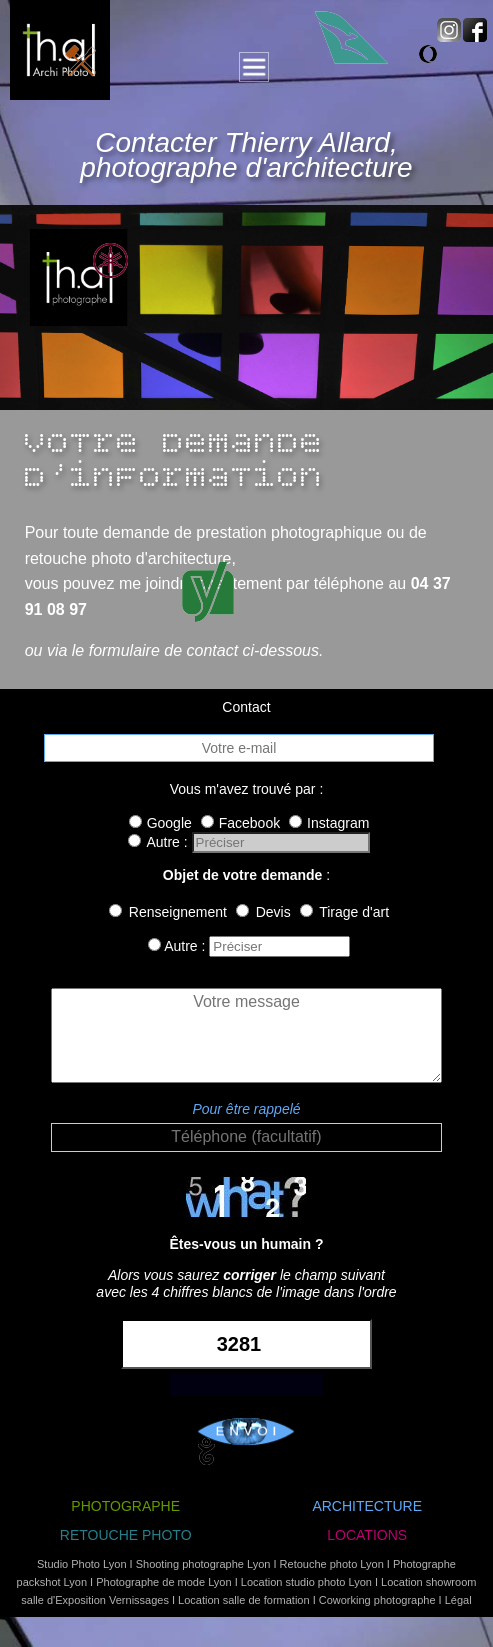 The width and height of the screenshot is (493, 1647). What do you see at coordinates (110, 260) in the screenshot?
I see `yamaha corporation logo` at bounding box center [110, 260].